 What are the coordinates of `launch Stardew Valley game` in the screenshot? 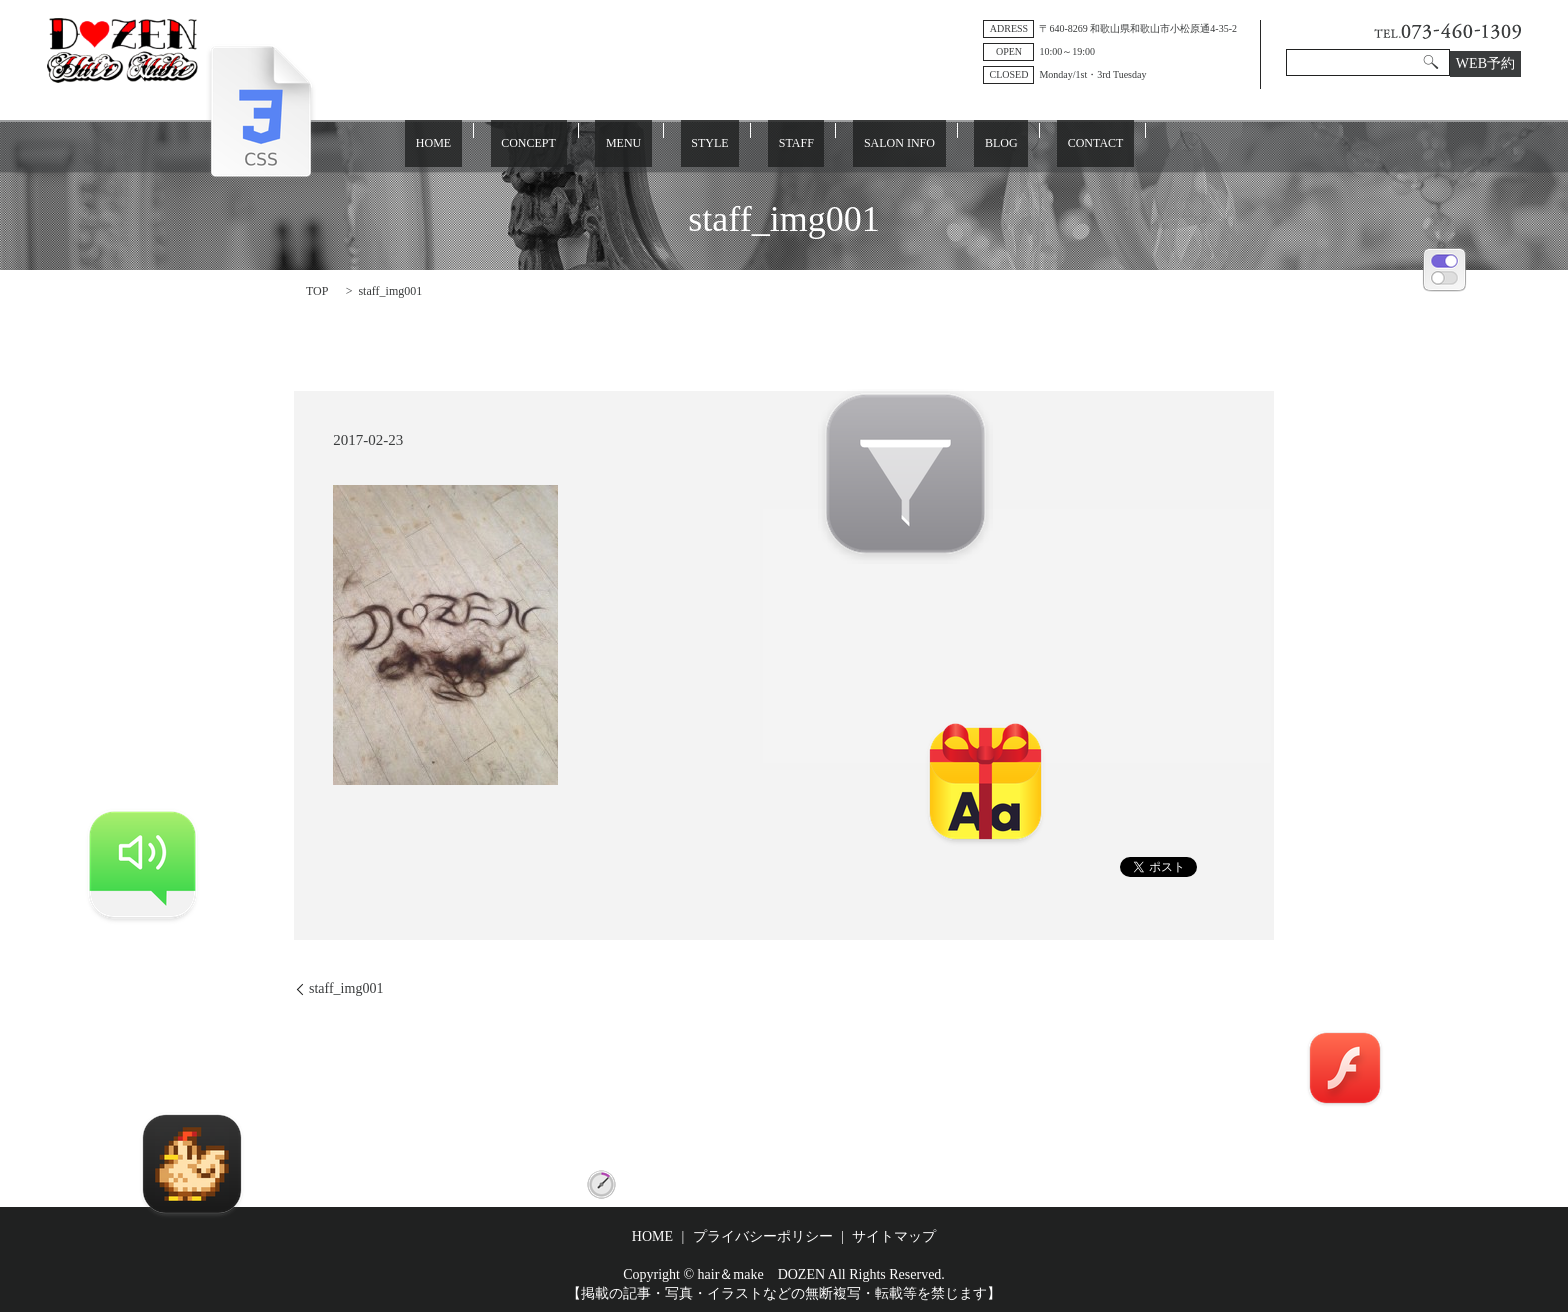 It's located at (192, 1164).